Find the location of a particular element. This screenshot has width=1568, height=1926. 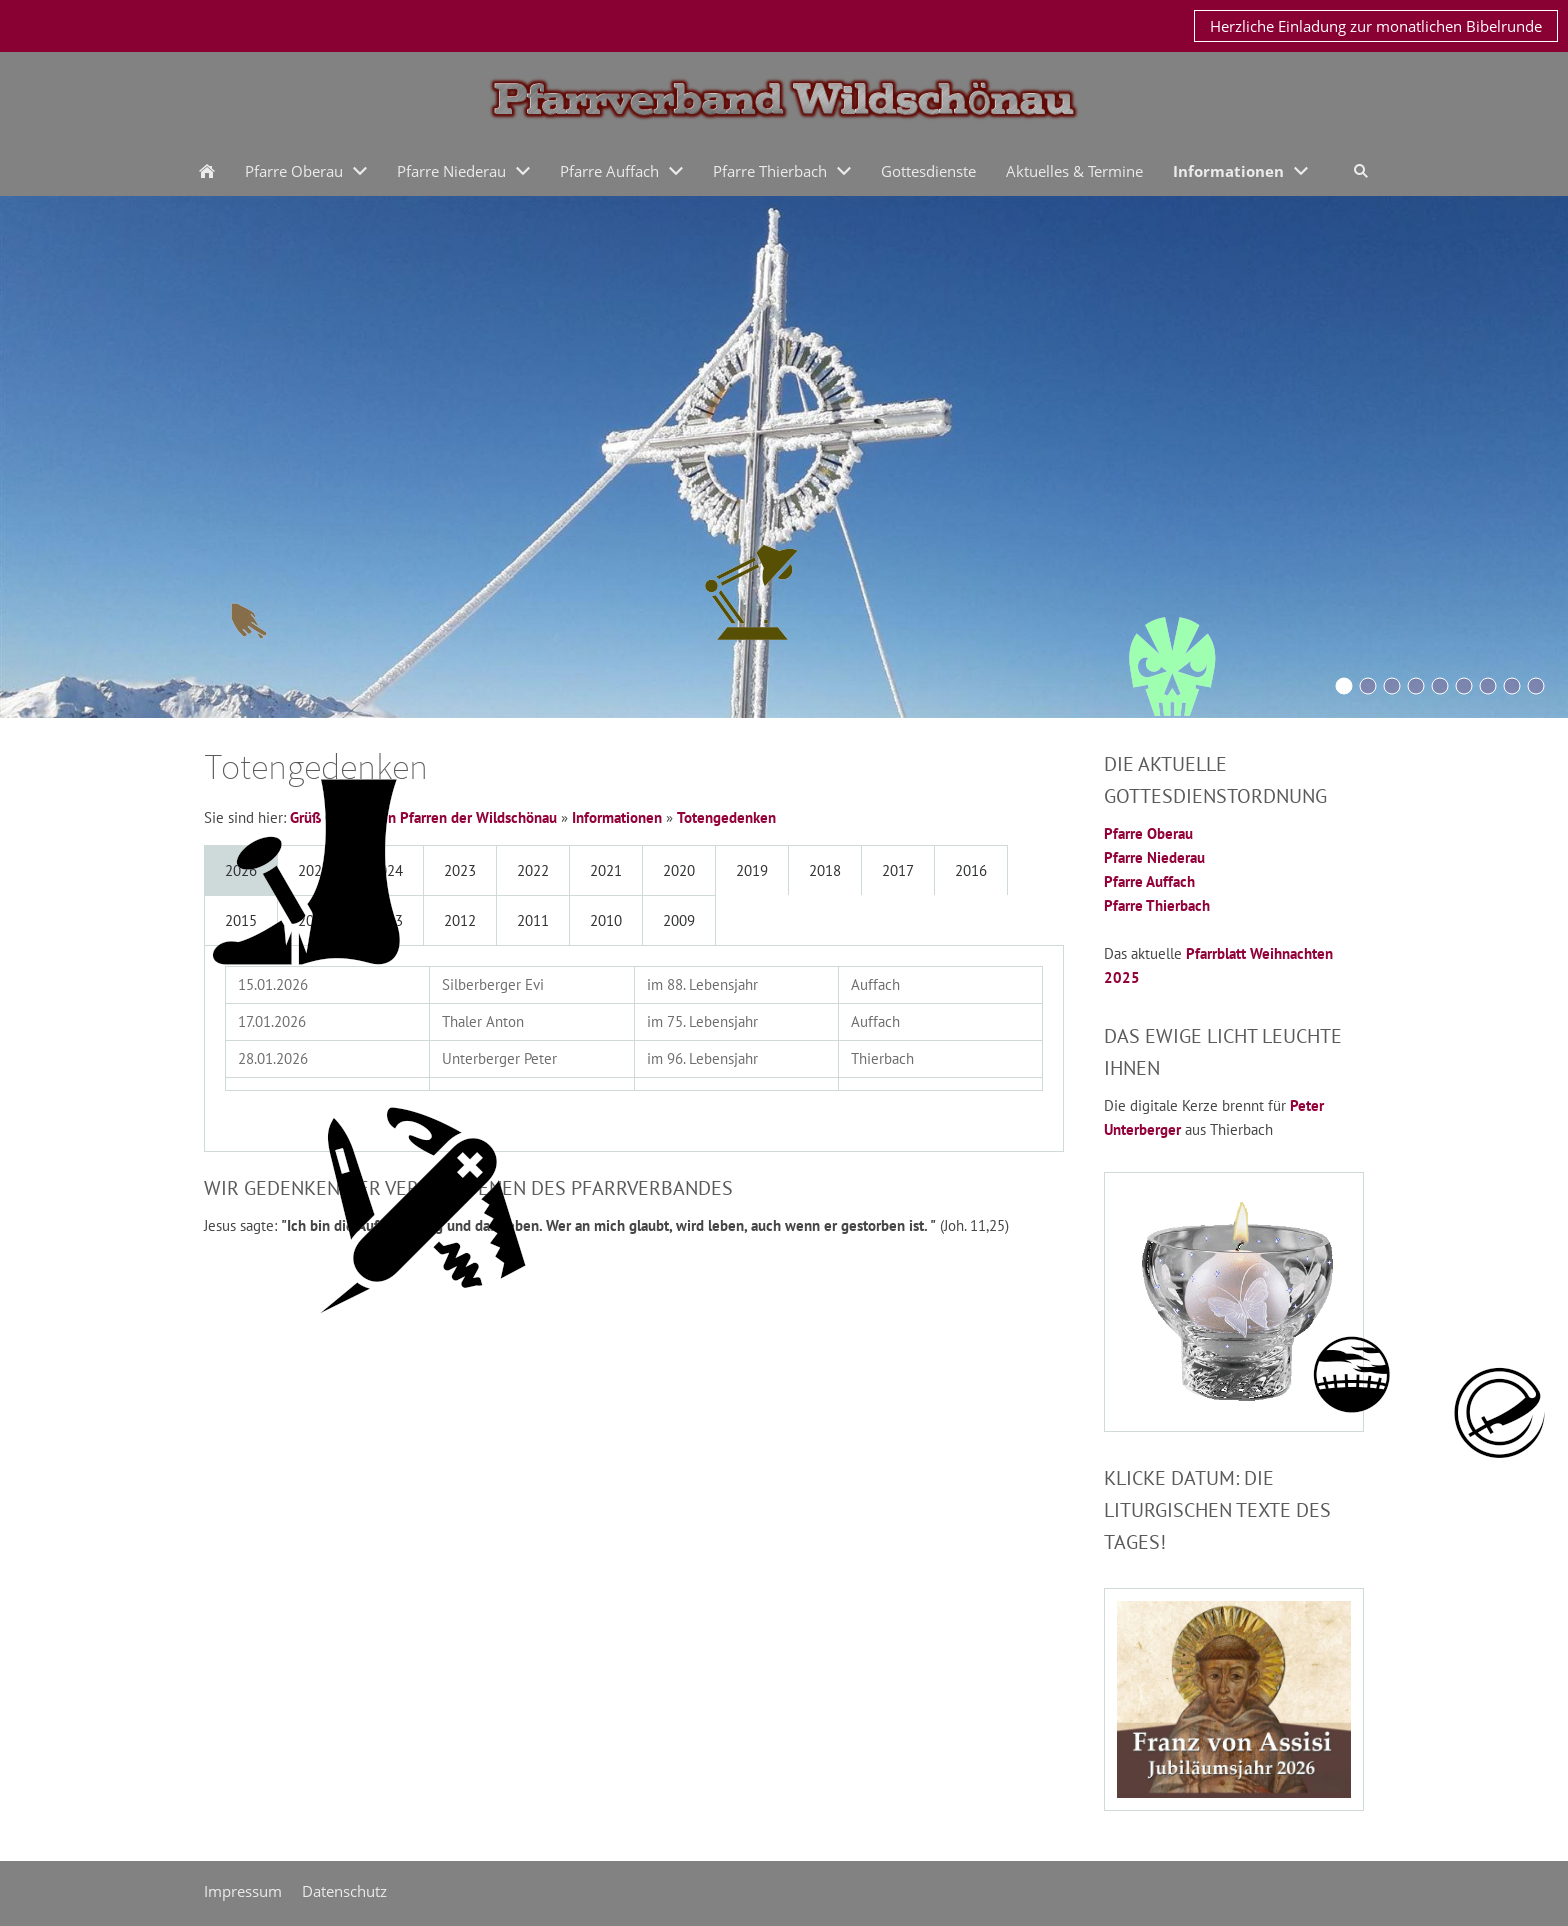

access farm or agricultural settings is located at coordinates (1351, 1374).